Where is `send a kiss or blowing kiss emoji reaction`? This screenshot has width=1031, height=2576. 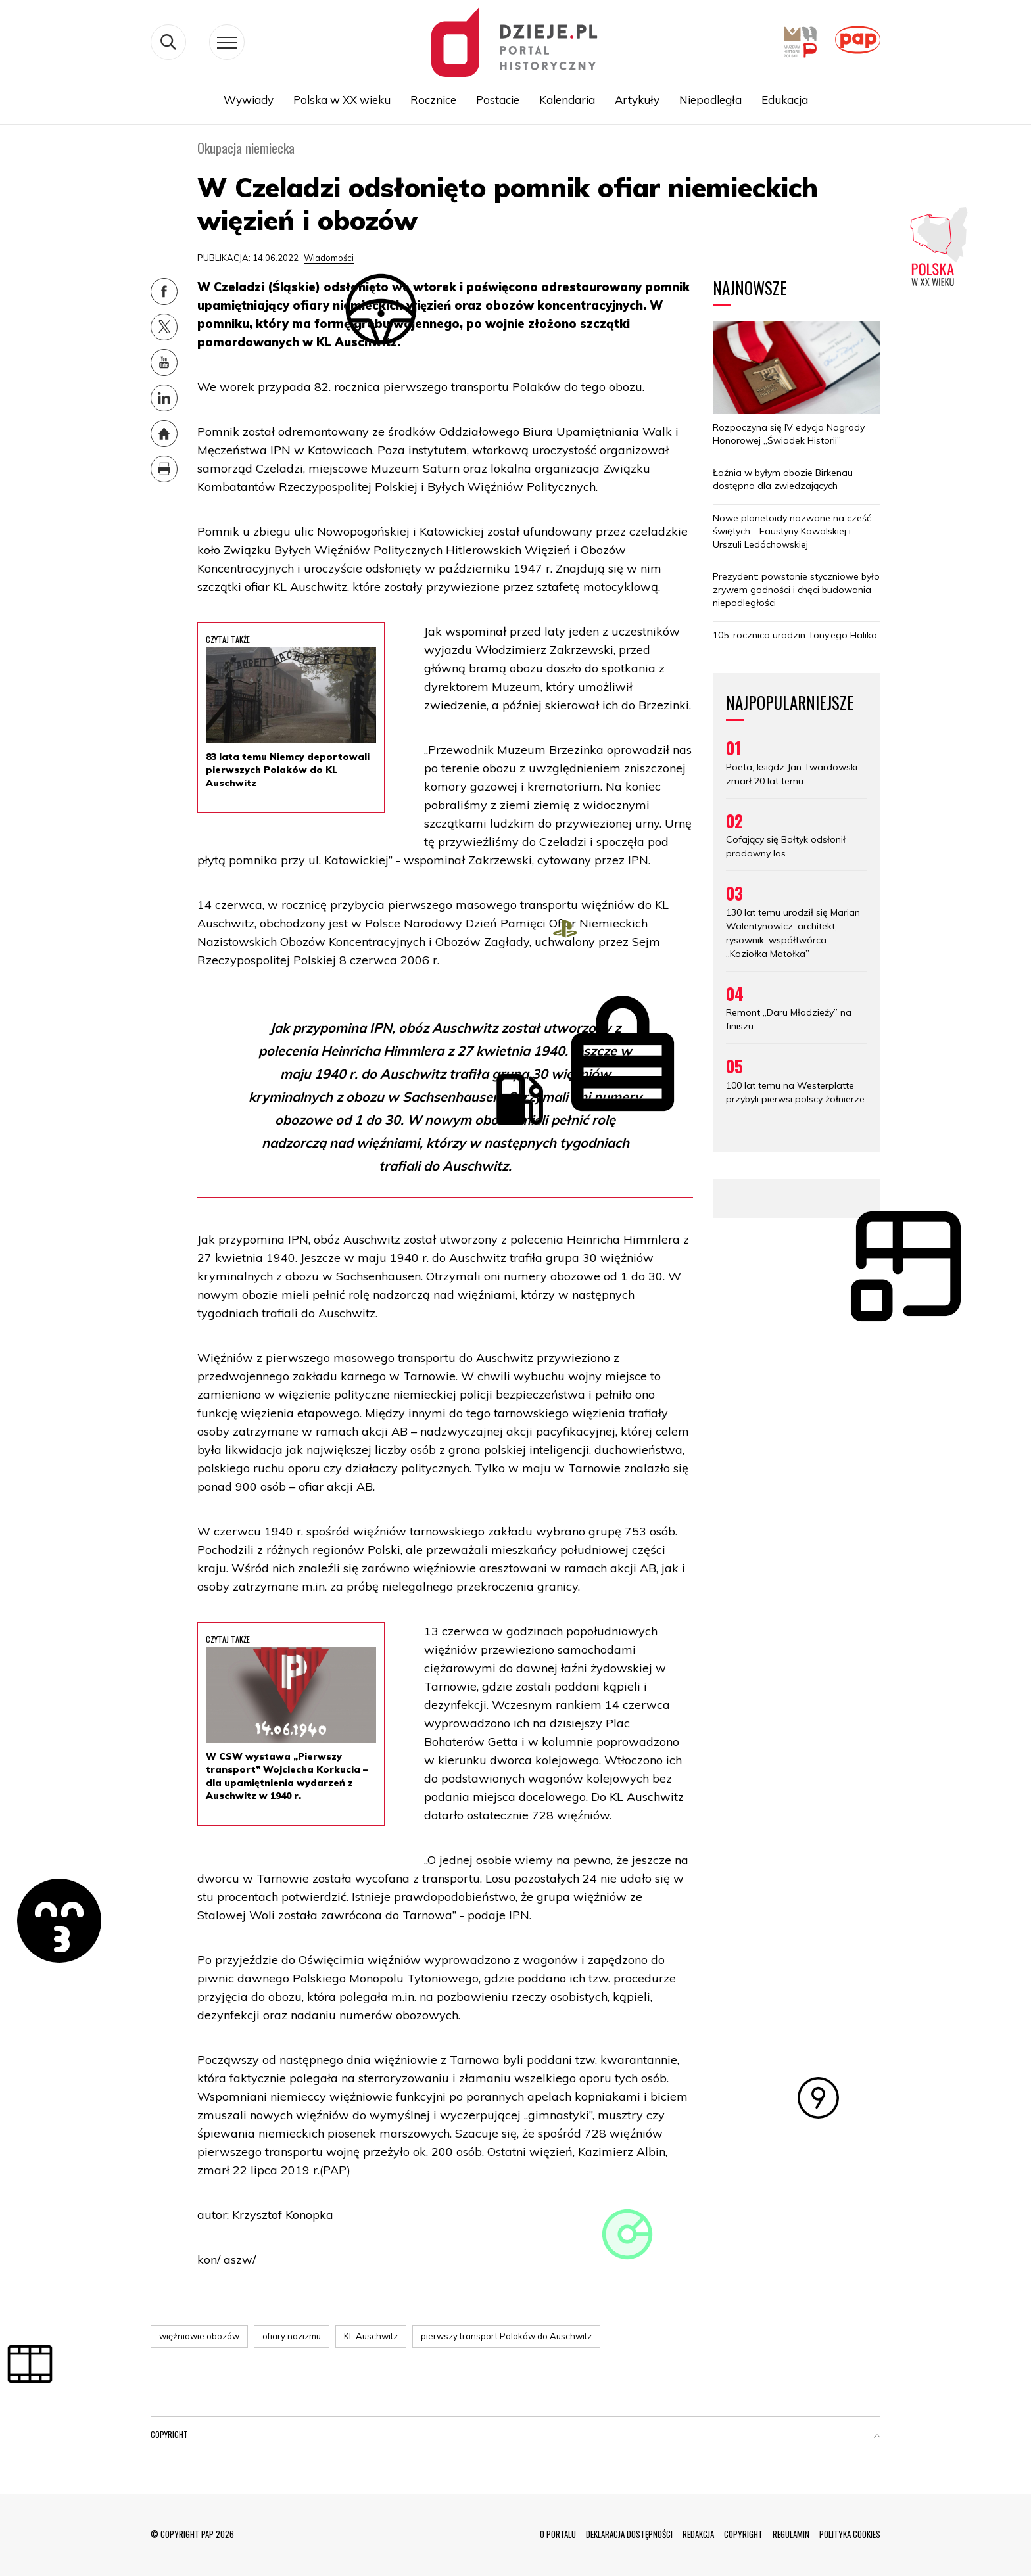
send a kiss or blowing kiss emoji reaction is located at coordinates (59, 1921).